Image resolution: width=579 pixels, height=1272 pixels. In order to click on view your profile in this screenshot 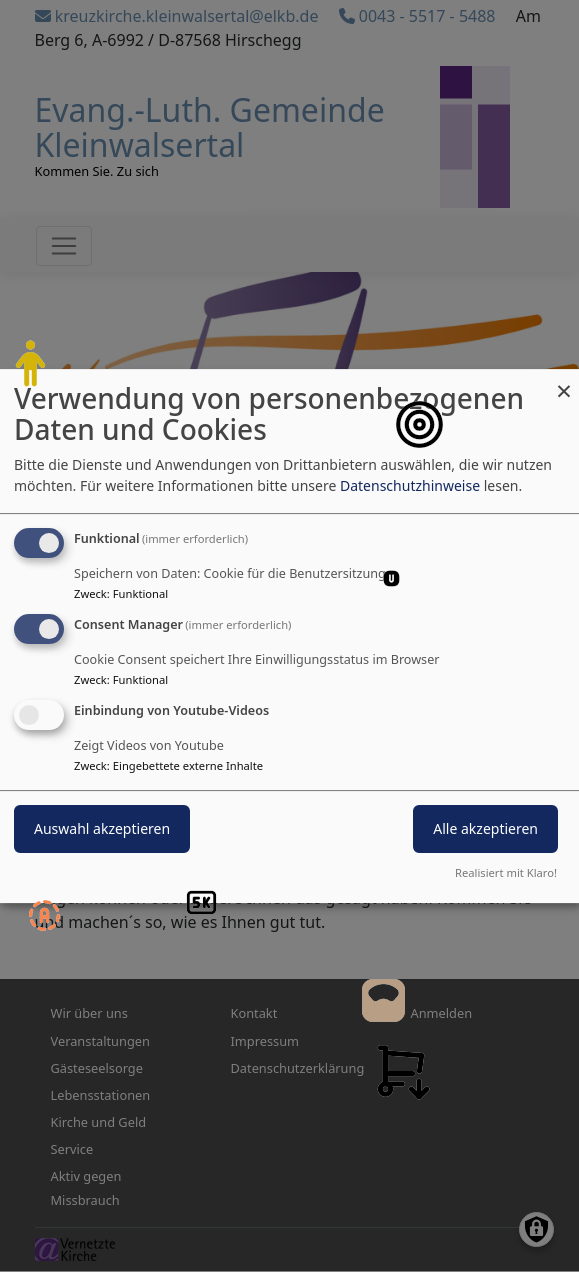, I will do `click(30, 363)`.